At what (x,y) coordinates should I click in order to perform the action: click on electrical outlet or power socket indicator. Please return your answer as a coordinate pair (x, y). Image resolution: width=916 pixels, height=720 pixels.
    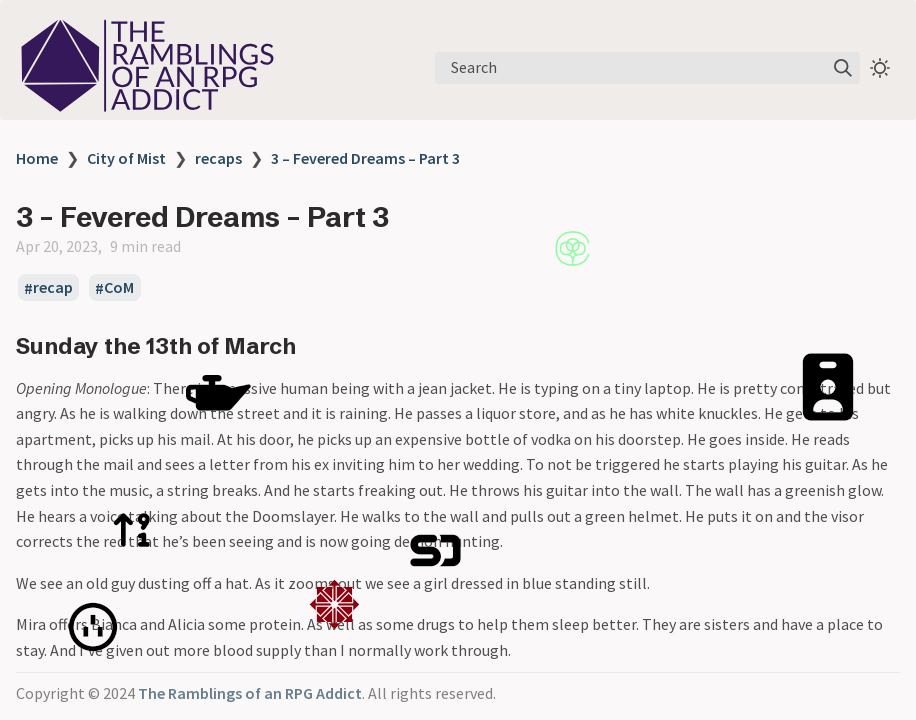
    Looking at the image, I should click on (93, 627).